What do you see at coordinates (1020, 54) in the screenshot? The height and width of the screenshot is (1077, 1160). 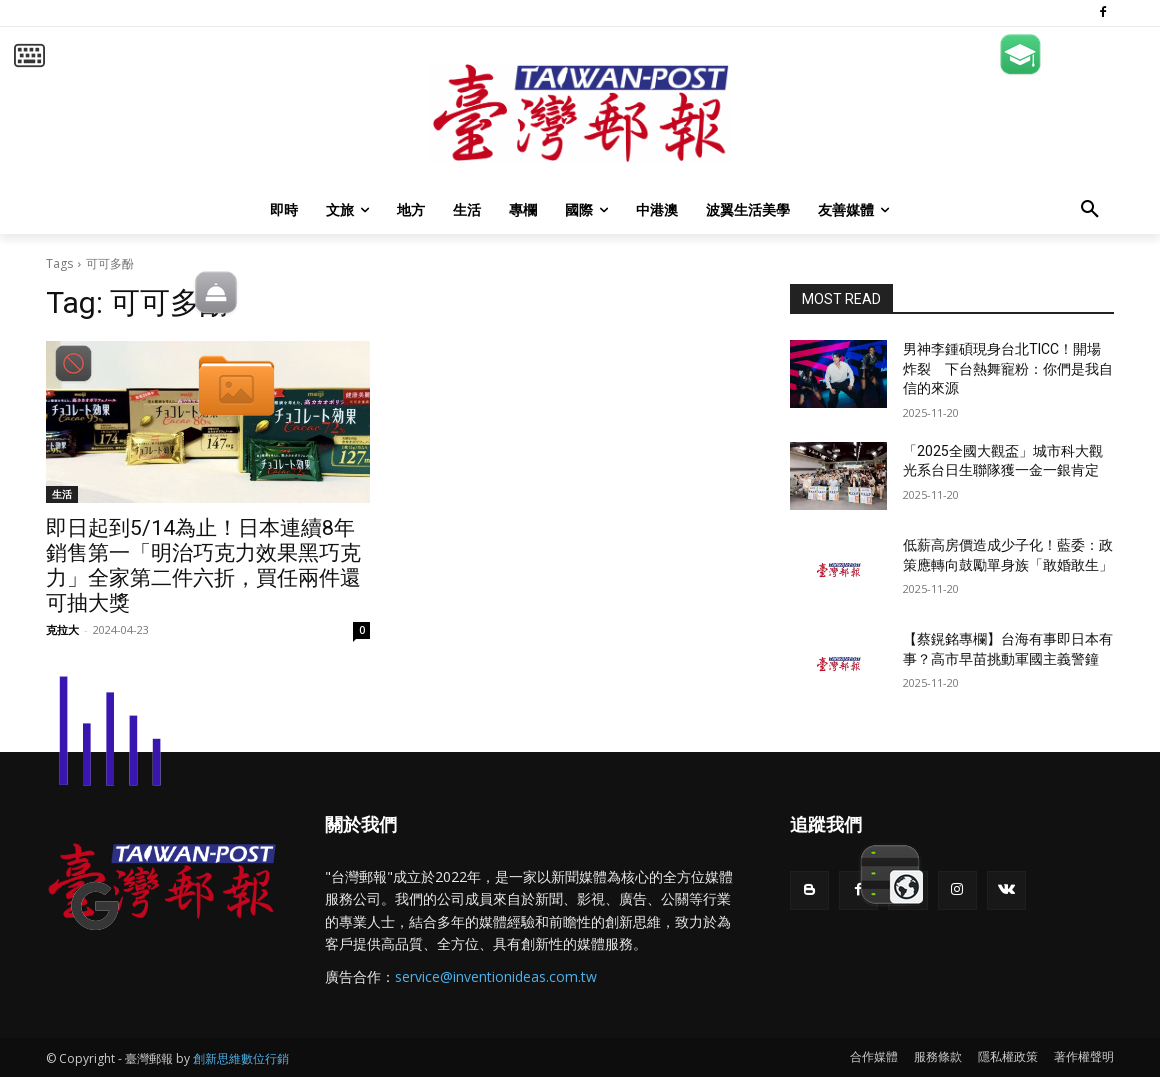 I see `access education app settings` at bounding box center [1020, 54].